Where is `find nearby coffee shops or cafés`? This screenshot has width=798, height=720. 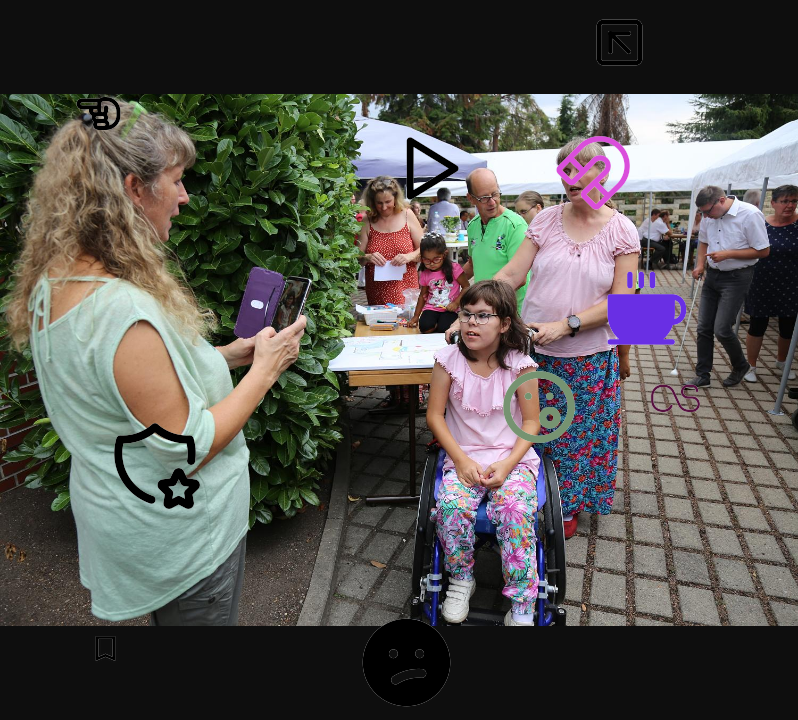 find nearby coffee shops or cafés is located at coordinates (644, 311).